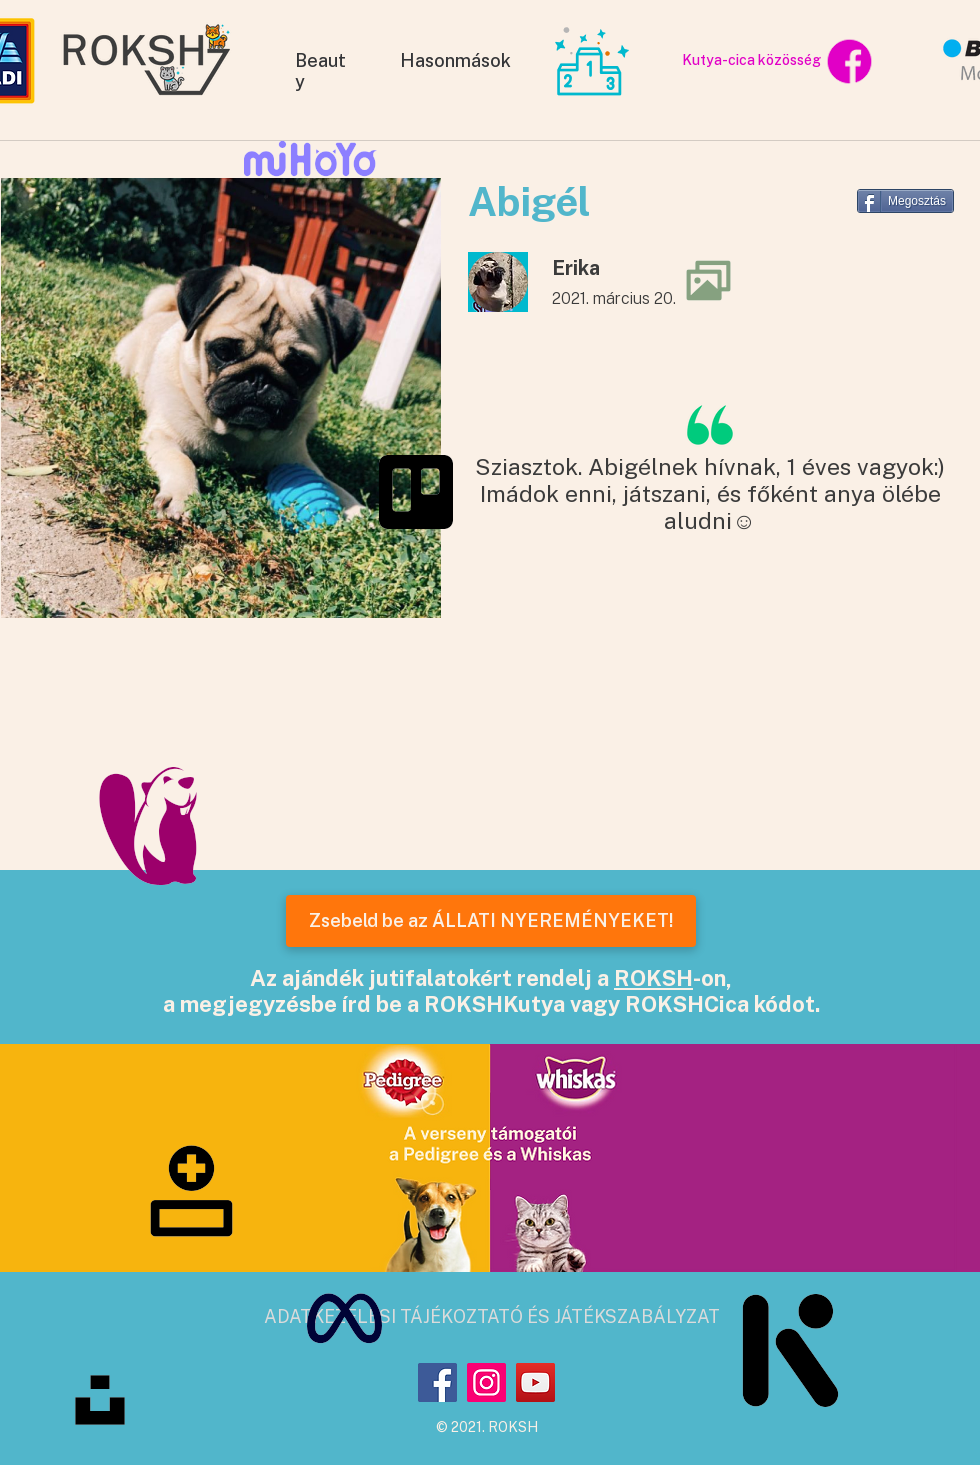  Describe the element at coordinates (310, 158) in the screenshot. I see `visit miHoYo's official website or portal` at that location.